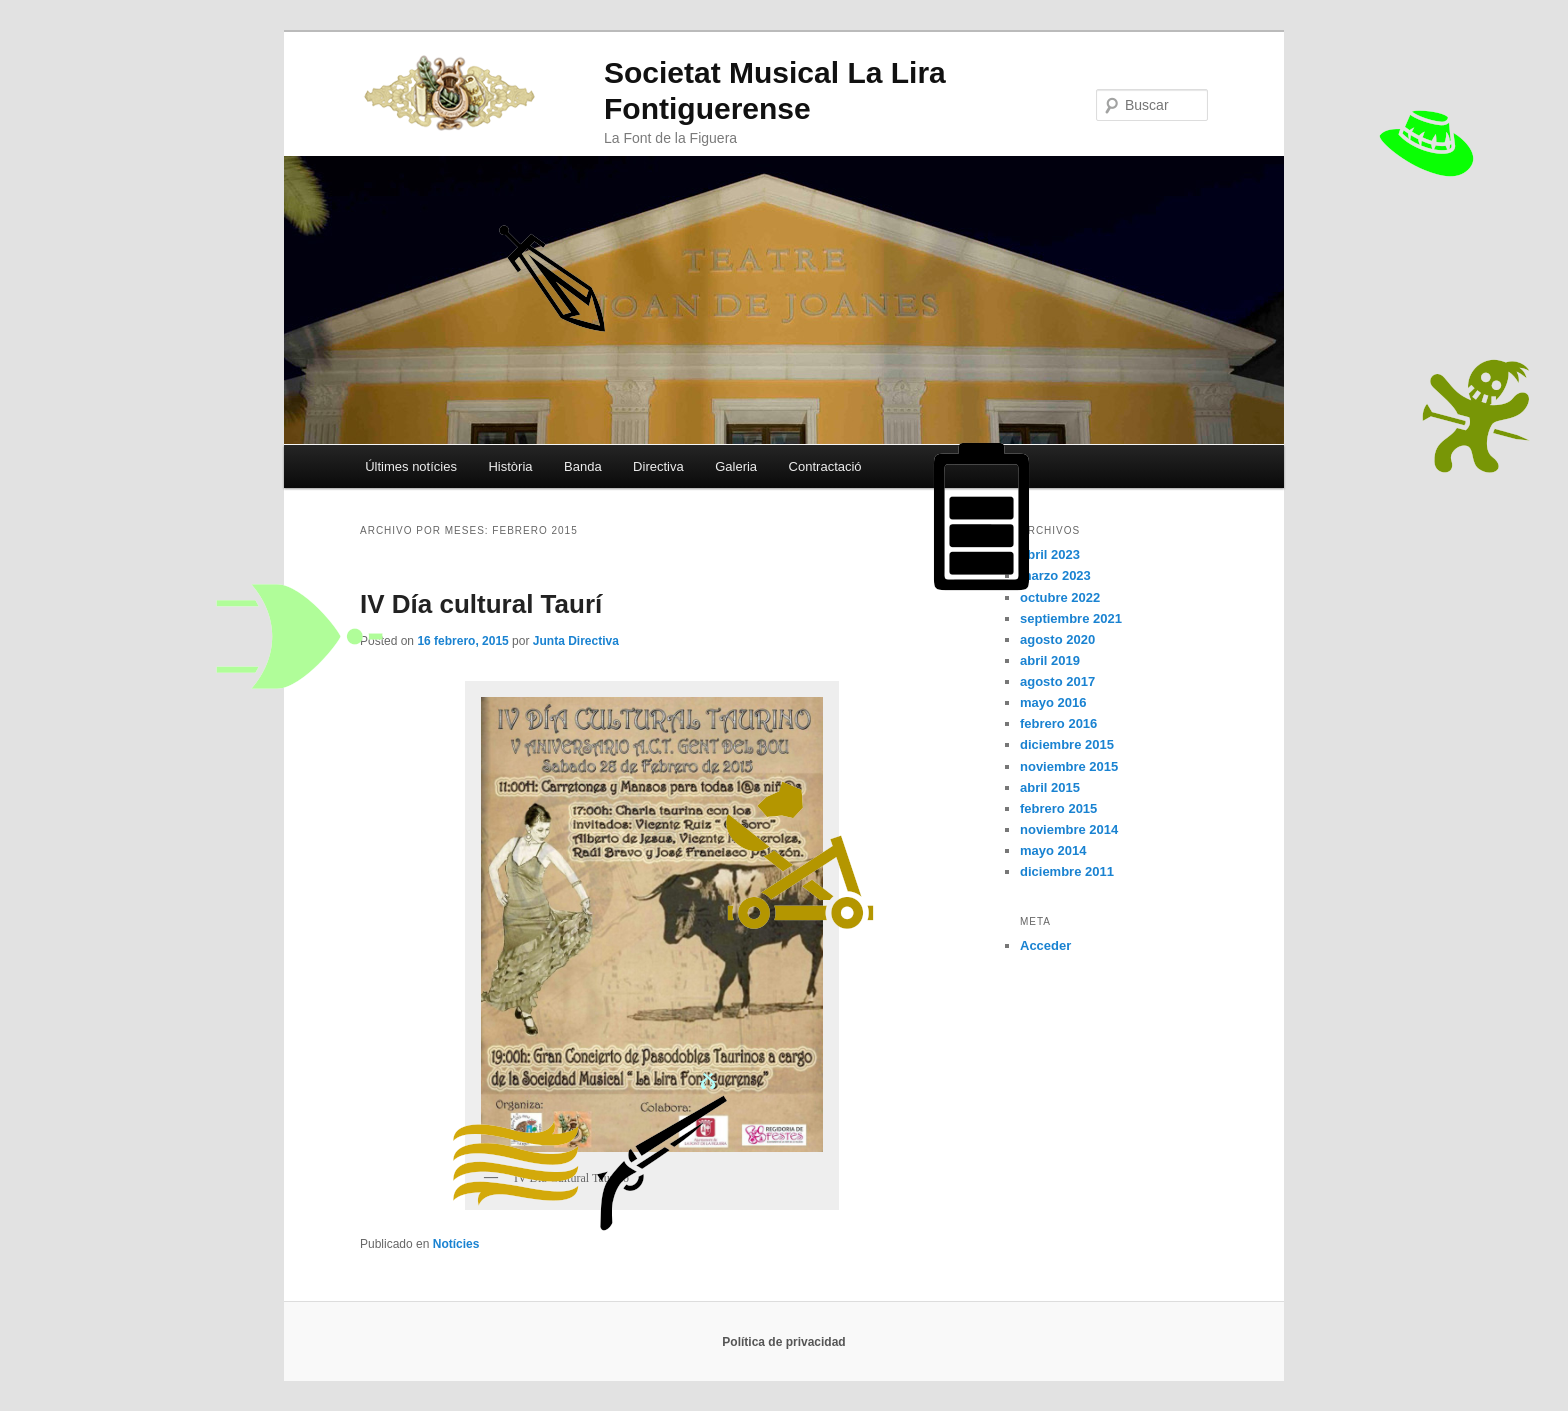 The width and height of the screenshot is (1568, 1411). What do you see at coordinates (299, 636) in the screenshot?
I see `represents a NOR logic gate in circuit design` at bounding box center [299, 636].